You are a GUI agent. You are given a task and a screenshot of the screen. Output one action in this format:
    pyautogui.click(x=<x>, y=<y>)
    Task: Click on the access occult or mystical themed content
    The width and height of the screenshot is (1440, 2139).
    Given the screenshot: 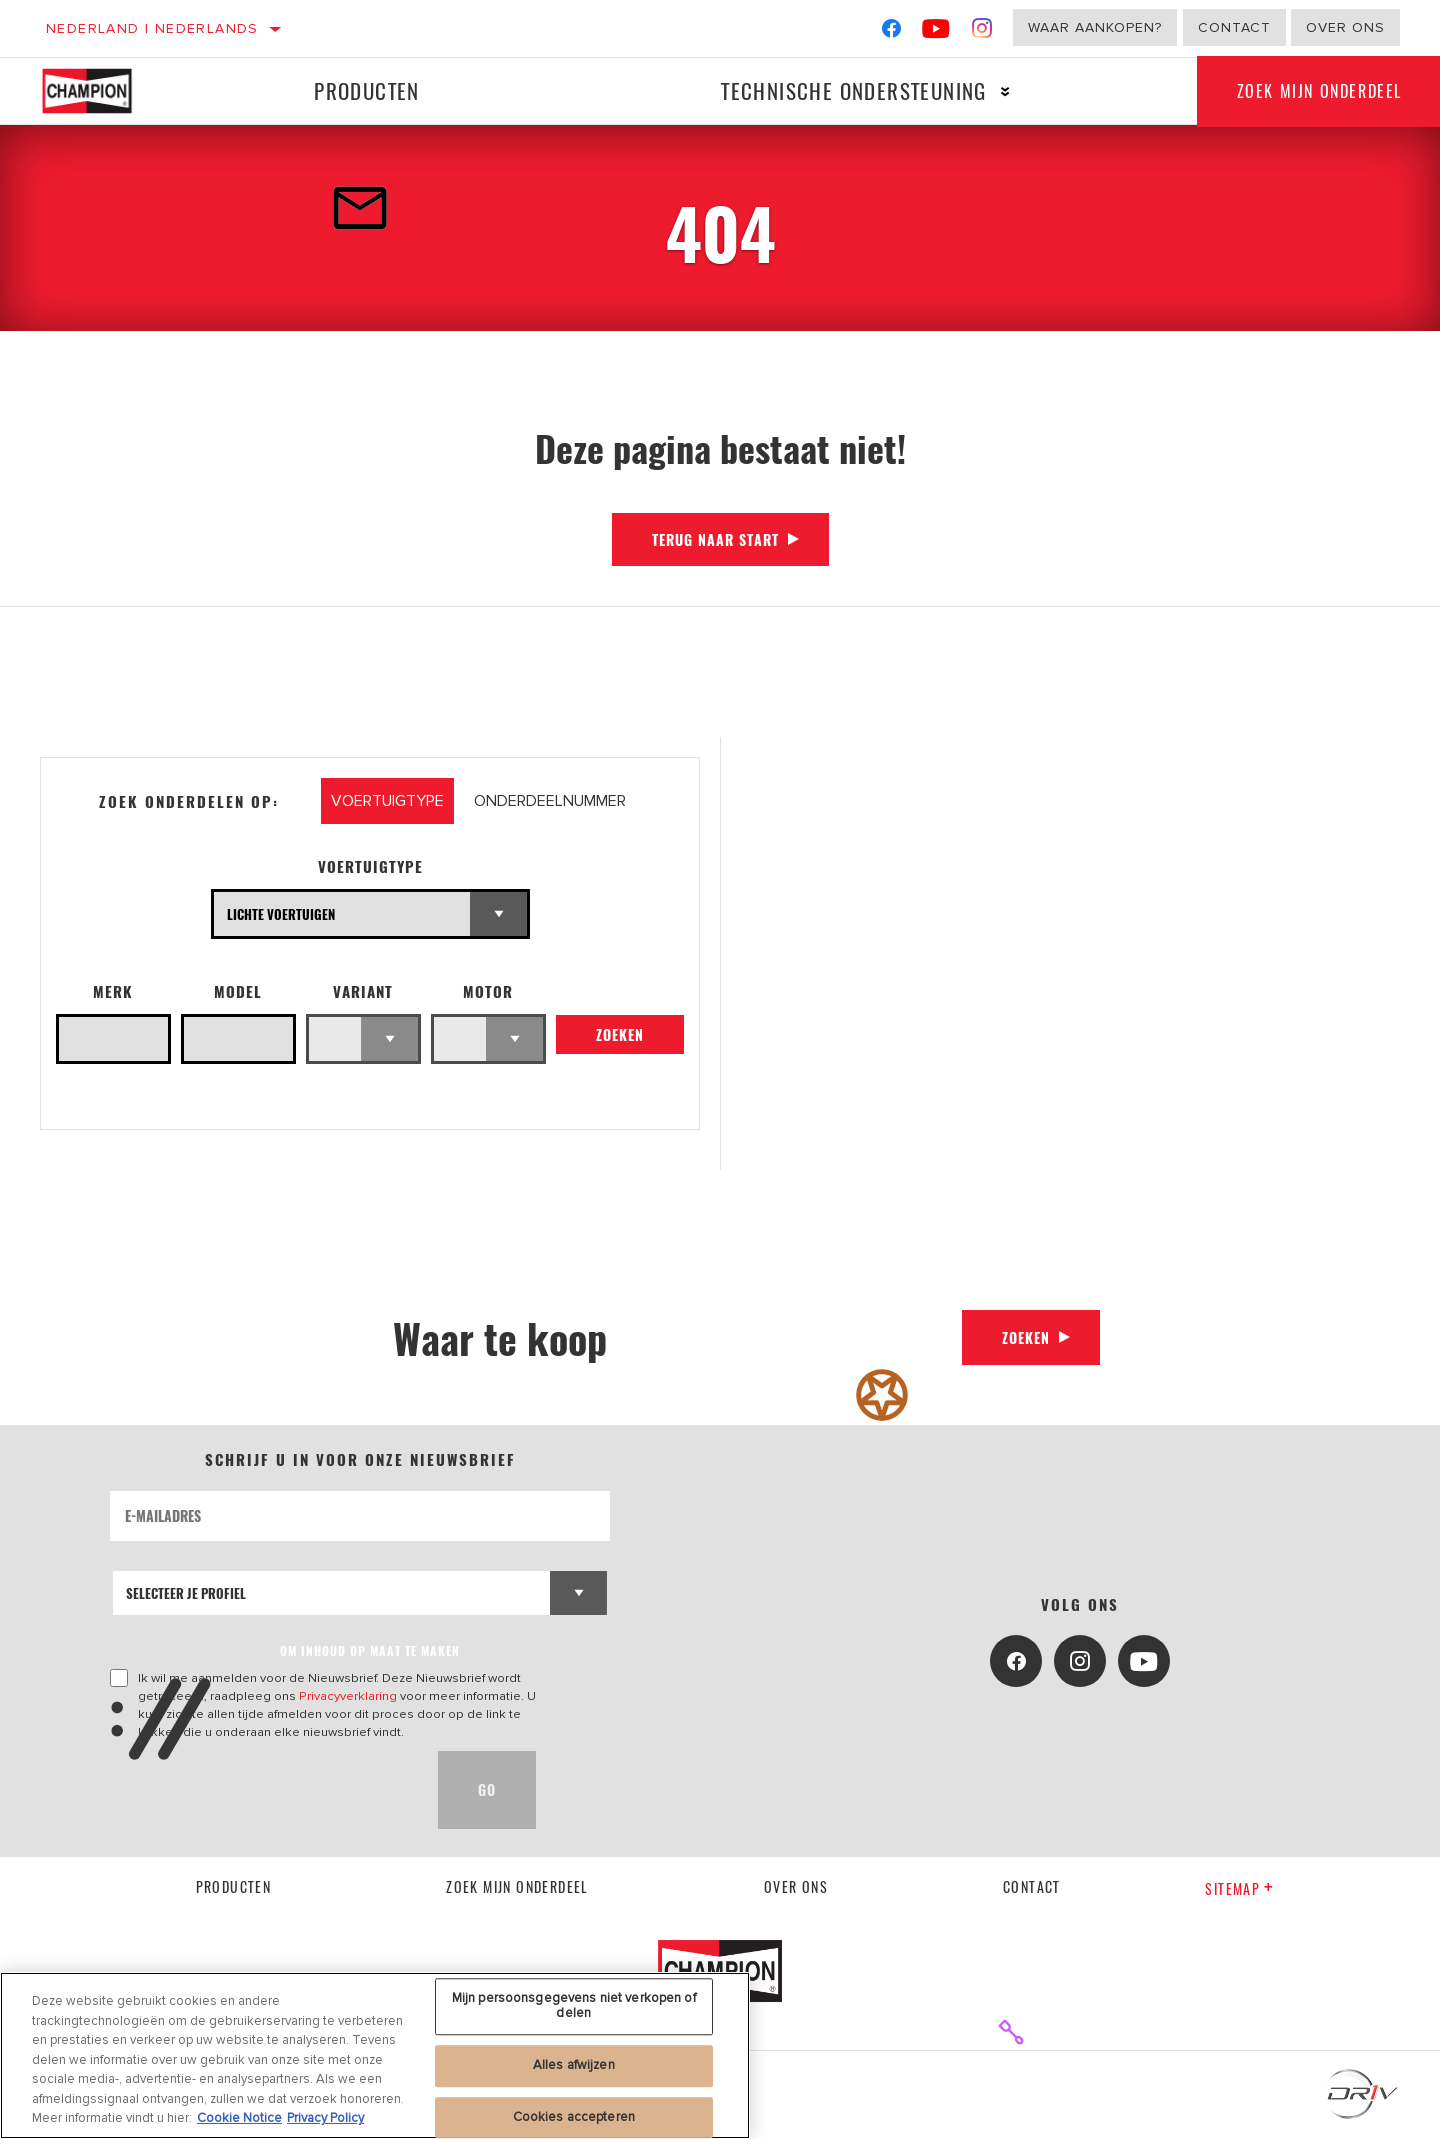 What is the action you would take?
    pyautogui.click(x=882, y=1395)
    